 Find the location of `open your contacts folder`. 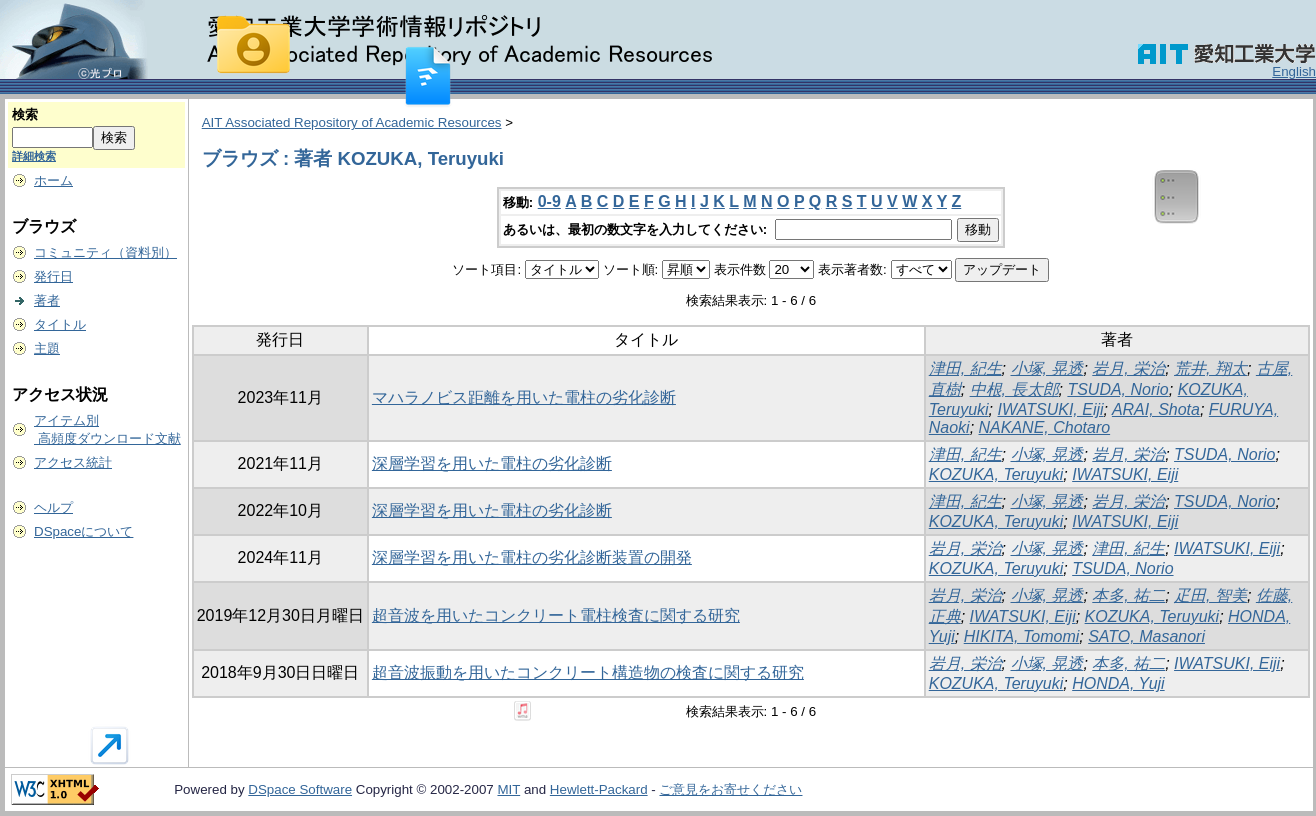

open your contacts folder is located at coordinates (253, 46).